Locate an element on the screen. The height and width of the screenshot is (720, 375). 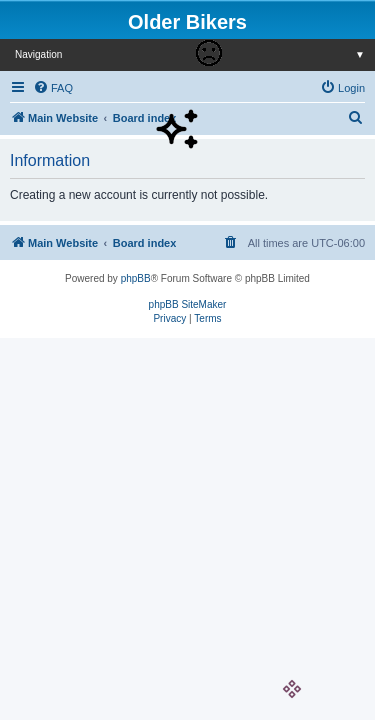
view UI components library is located at coordinates (292, 689).